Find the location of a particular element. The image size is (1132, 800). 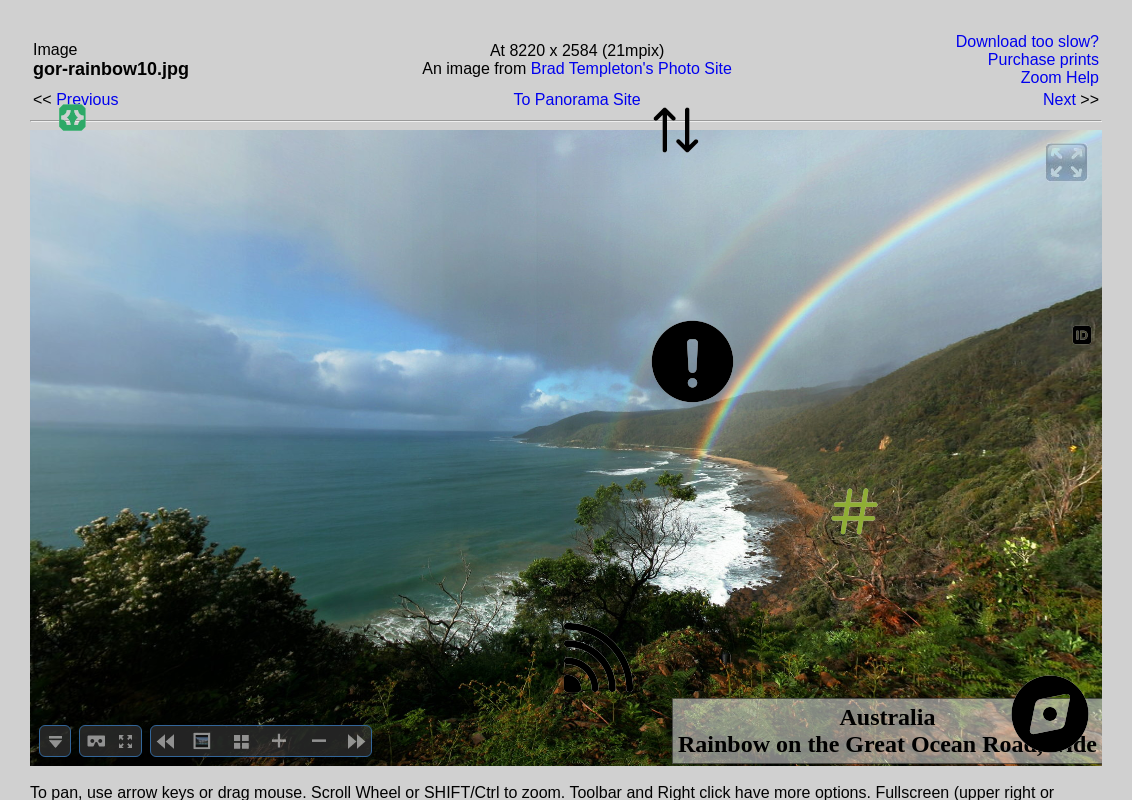

open the discord server discovery page is located at coordinates (1050, 714).